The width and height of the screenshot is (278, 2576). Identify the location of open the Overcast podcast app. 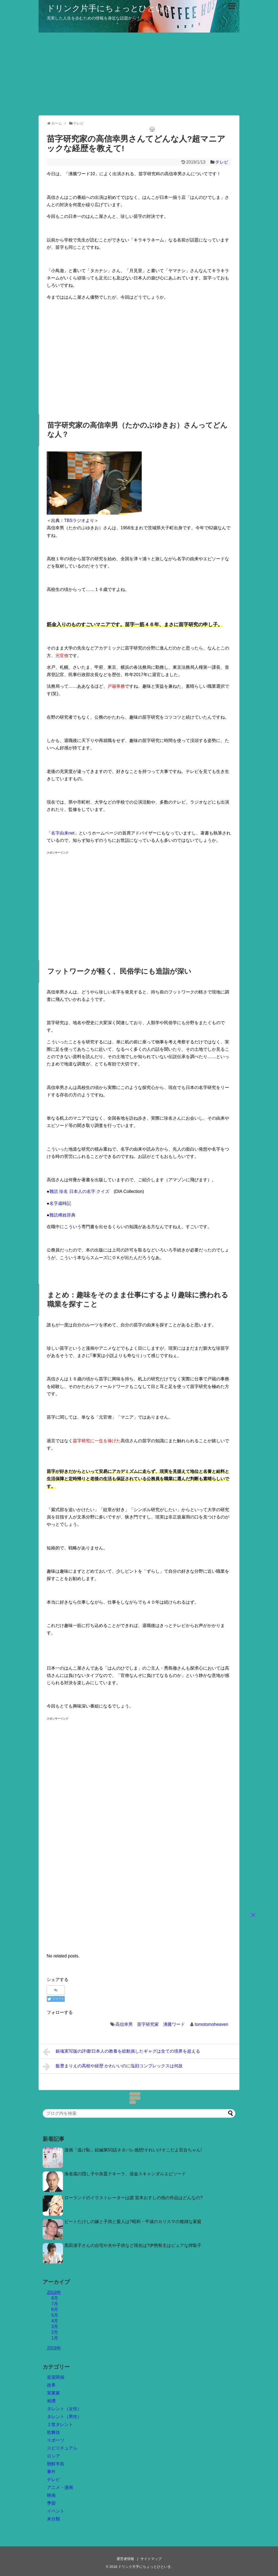
(152, 129).